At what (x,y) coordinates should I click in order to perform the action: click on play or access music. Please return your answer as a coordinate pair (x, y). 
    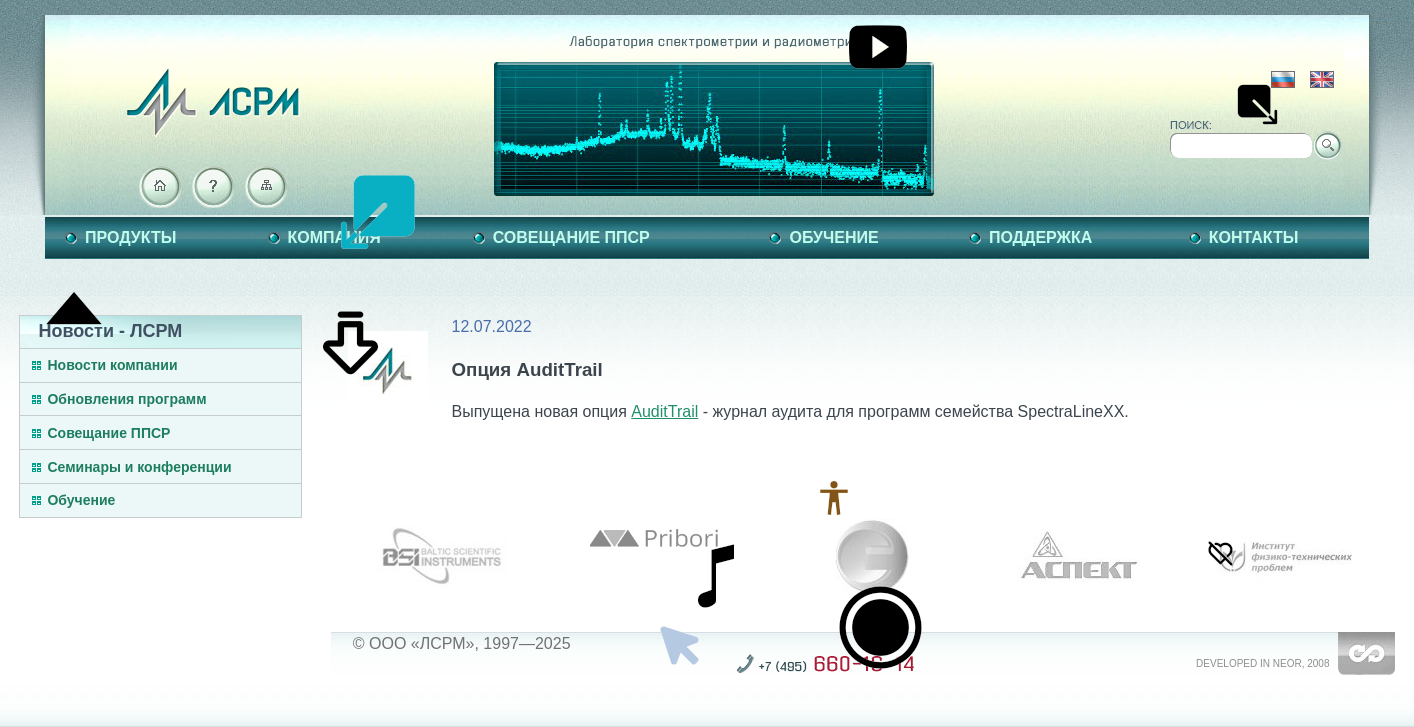
    Looking at the image, I should click on (716, 576).